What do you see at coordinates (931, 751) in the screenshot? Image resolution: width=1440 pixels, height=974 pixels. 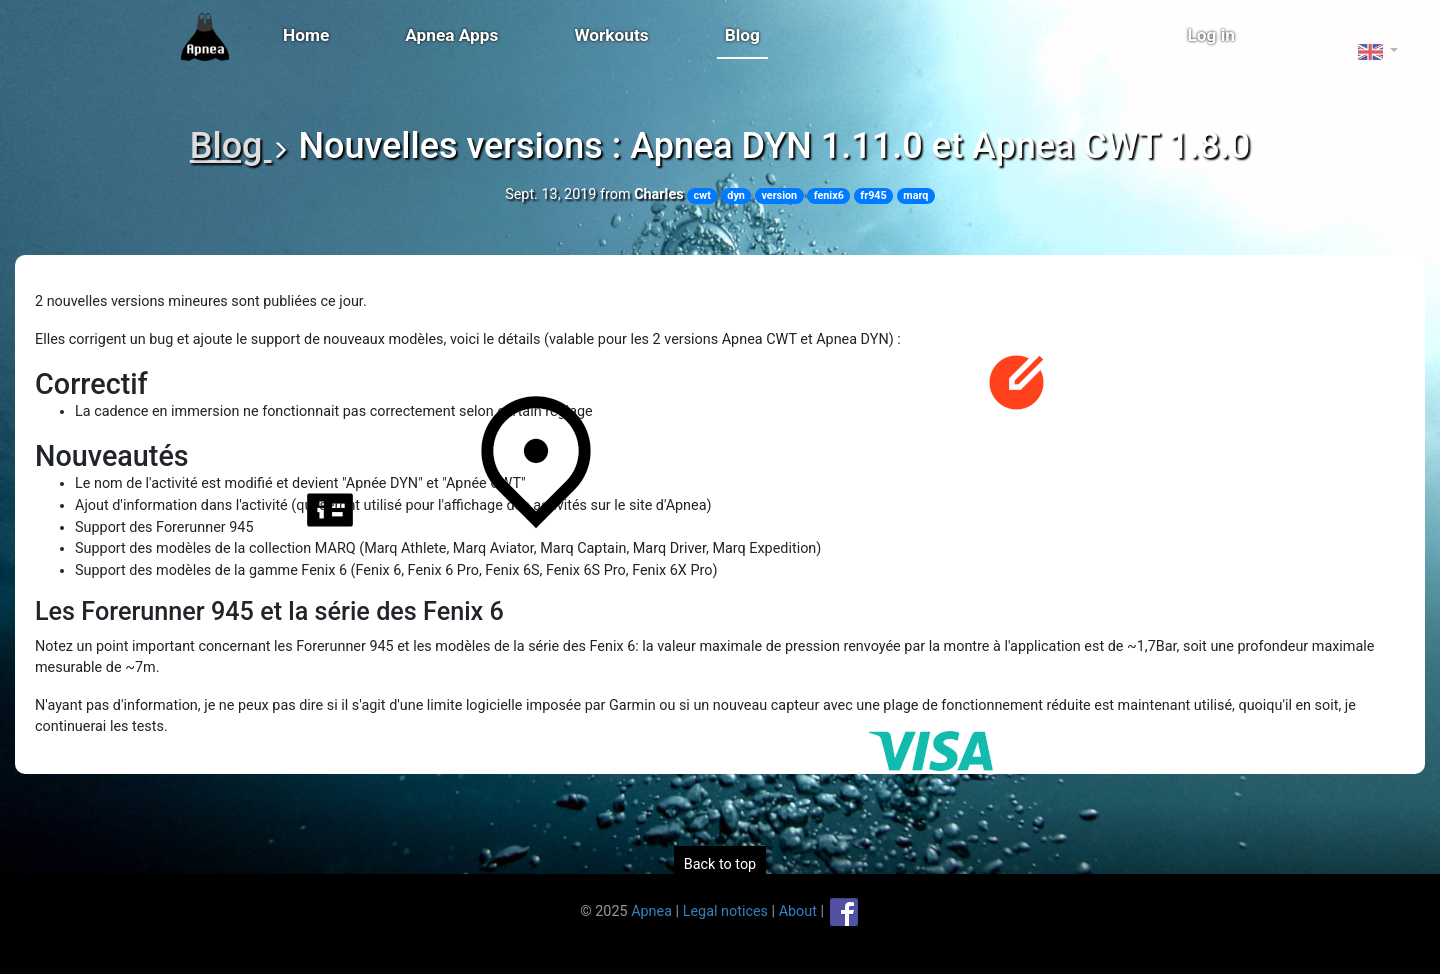 I see `pay with visa card` at bounding box center [931, 751].